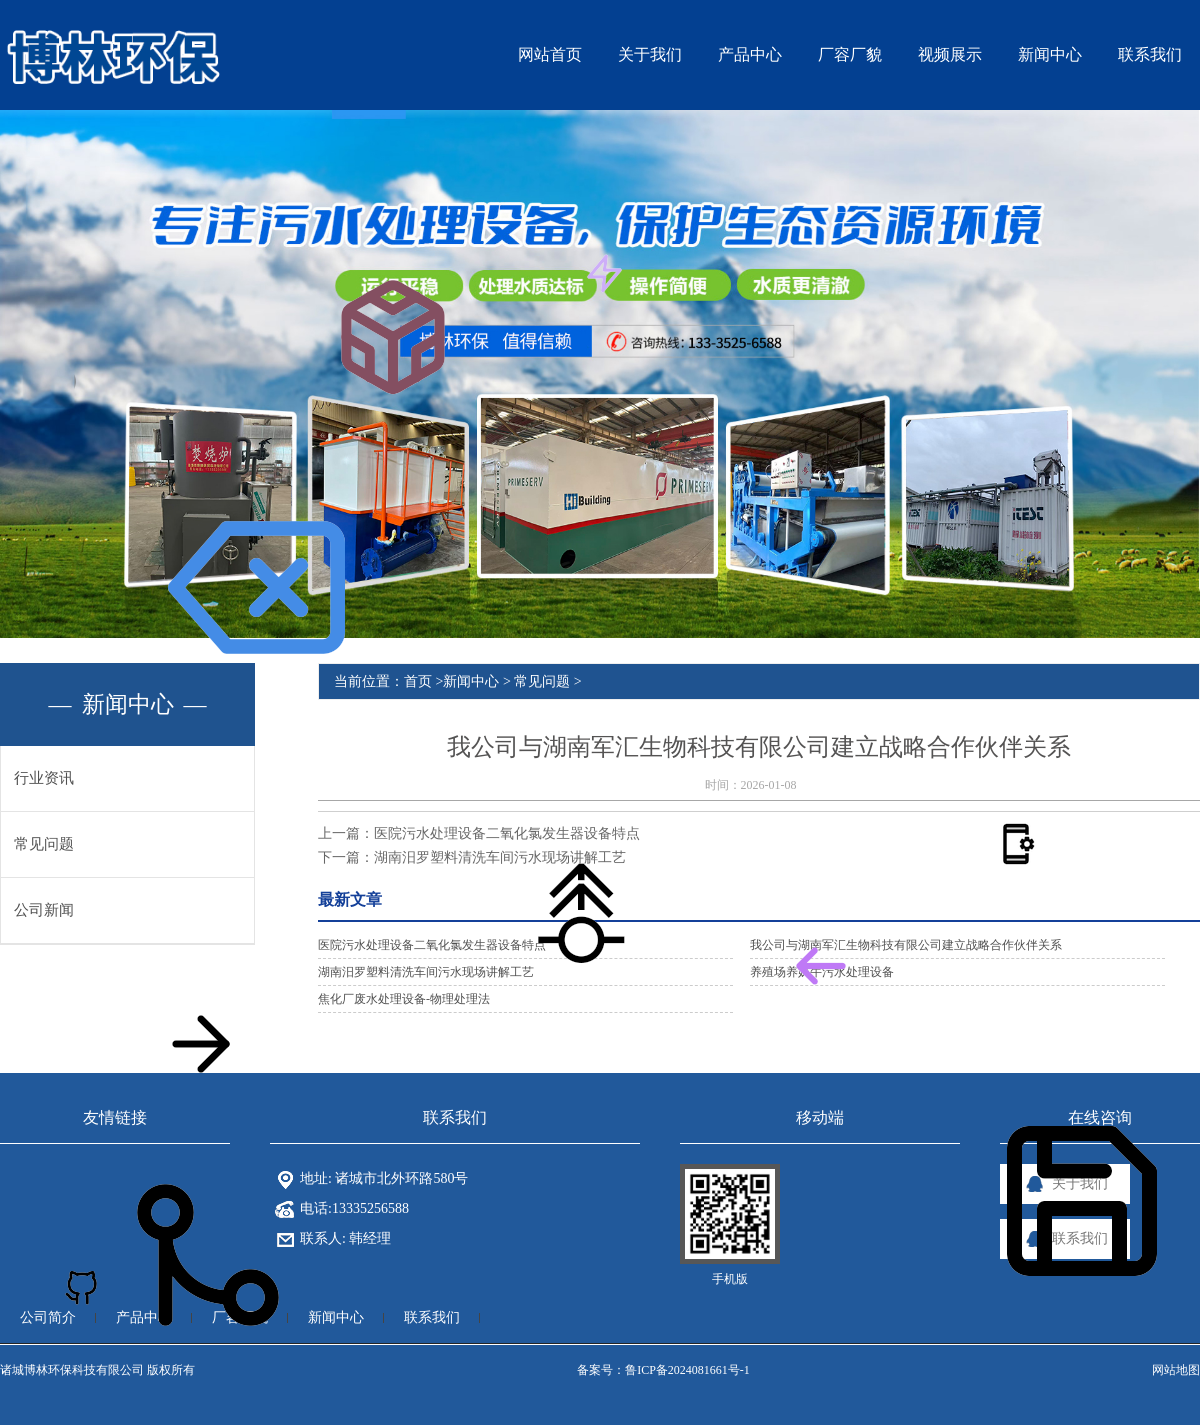 The image size is (1200, 1425). Describe the element at coordinates (201, 1044) in the screenshot. I see `navigate to the next item or page` at that location.